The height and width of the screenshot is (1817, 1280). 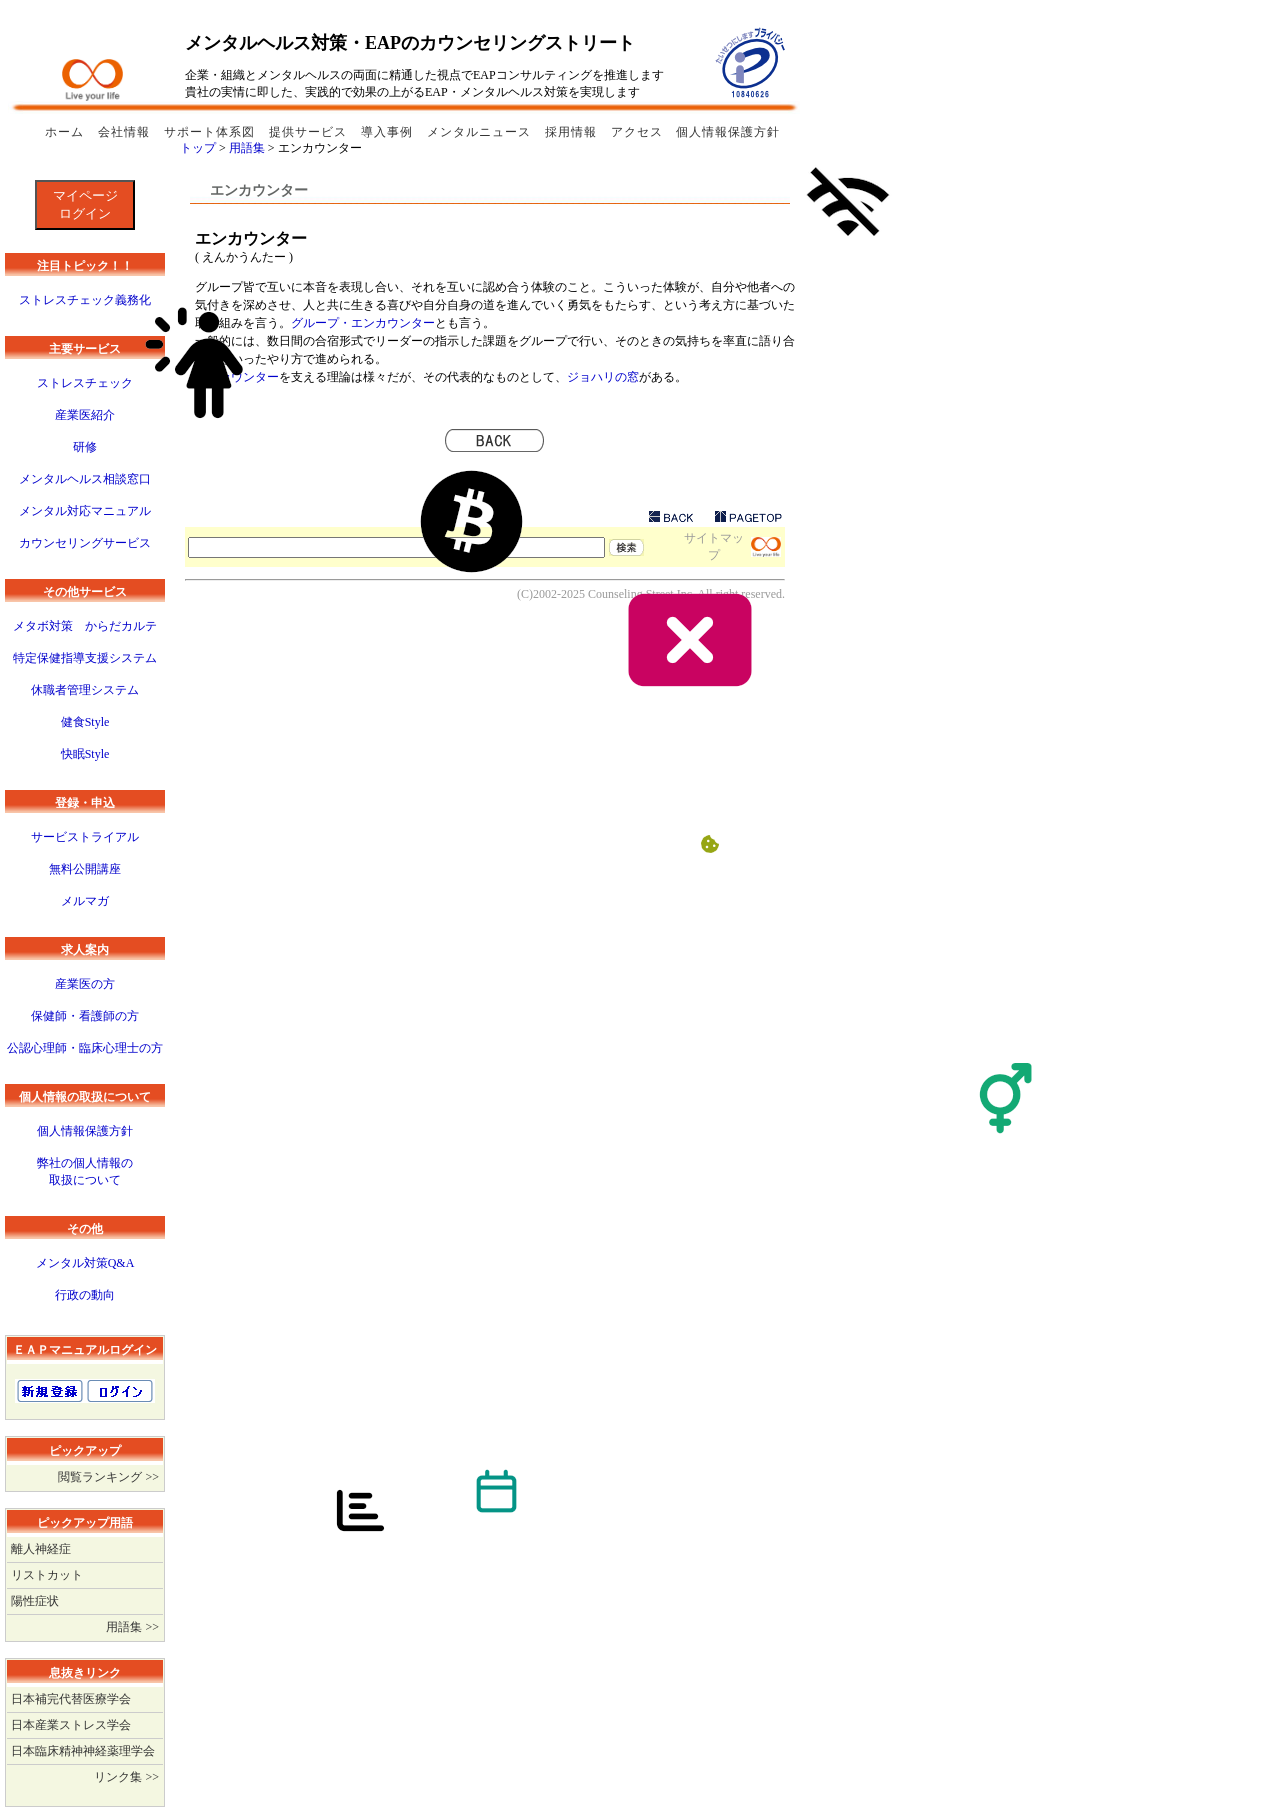 I want to click on bitcoin cryptocurrency logo, so click(x=471, y=521).